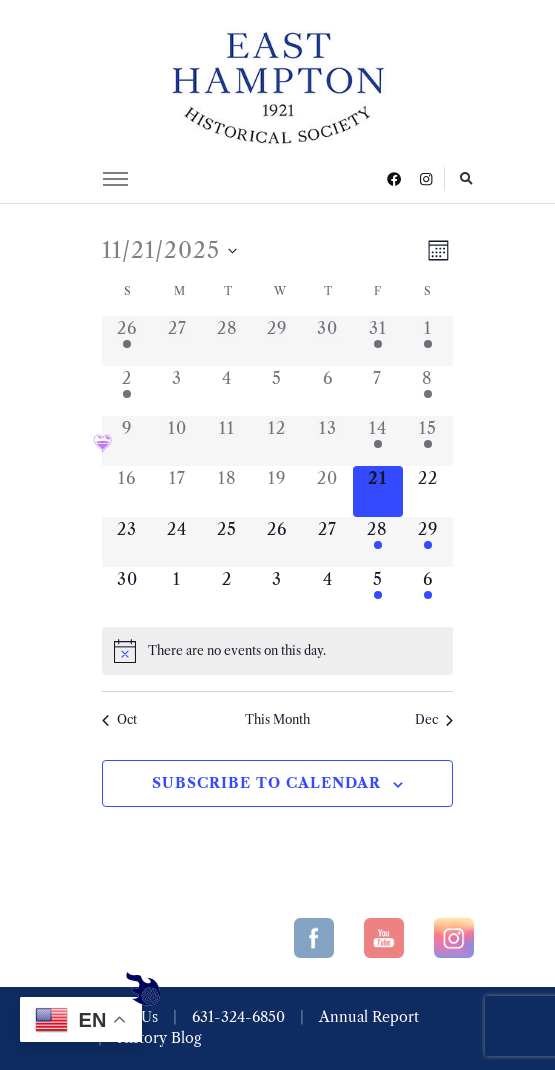 Image resolution: width=555 pixels, height=1070 pixels. What do you see at coordinates (142, 988) in the screenshot?
I see `fire-type attack or ability in a game` at bounding box center [142, 988].